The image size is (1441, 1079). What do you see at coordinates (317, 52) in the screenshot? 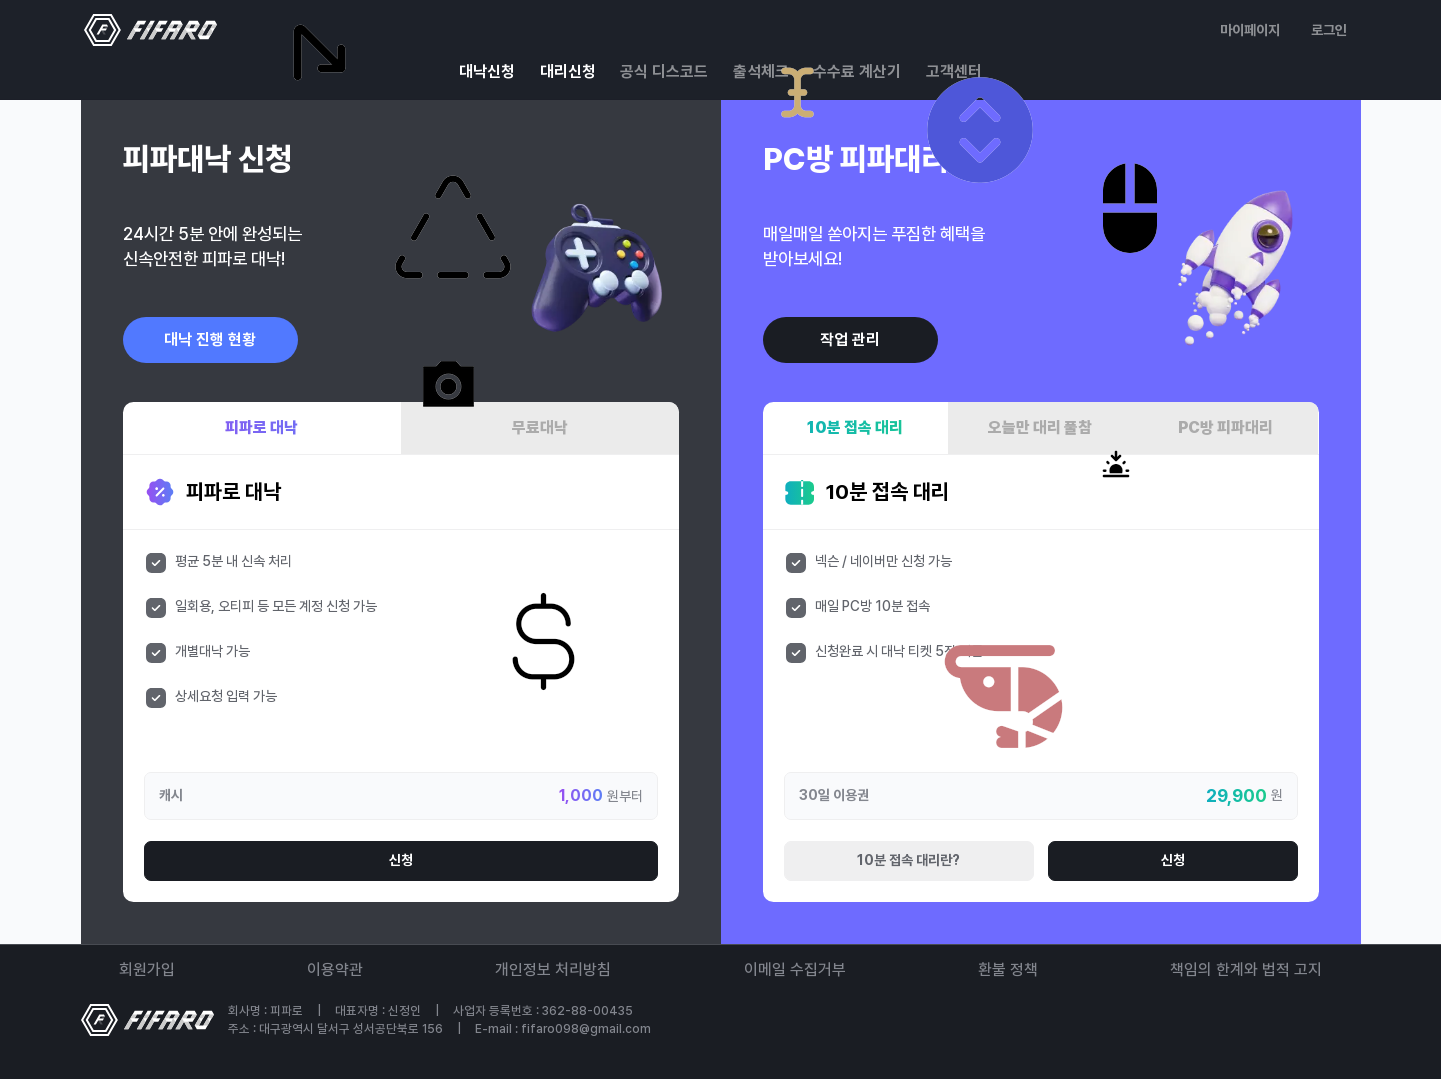
I see `make a sharp right turn (navigation direction)` at bounding box center [317, 52].